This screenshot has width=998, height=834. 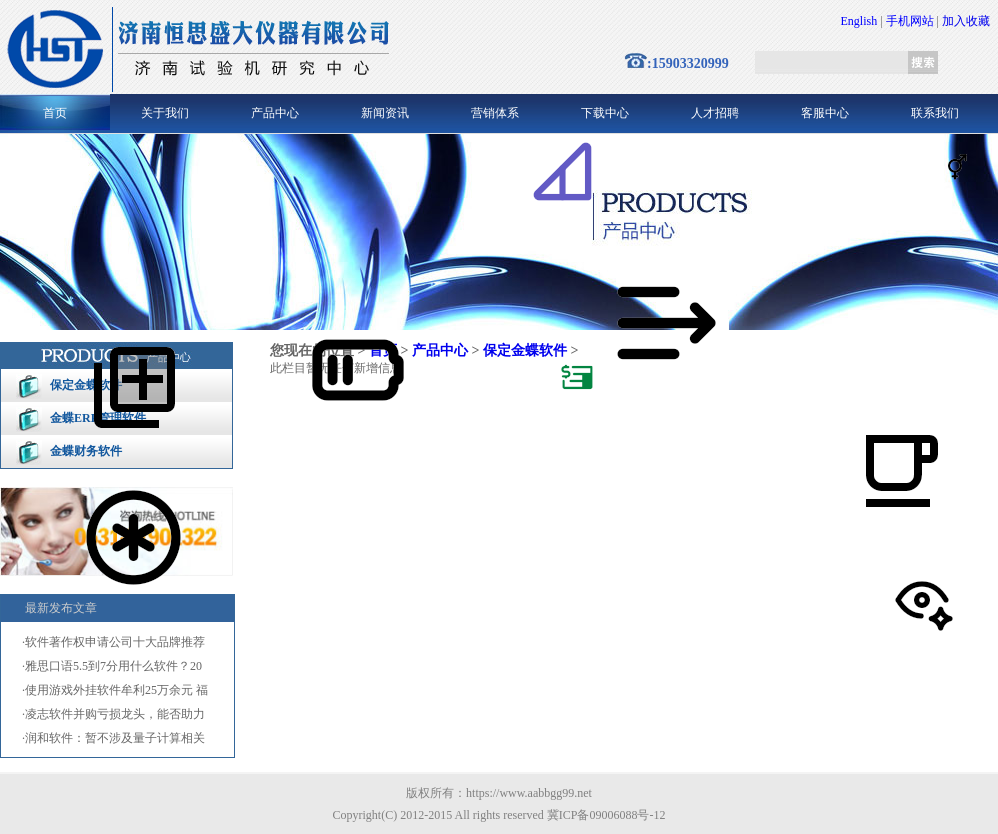 I want to click on disable text wrapping in editor, so click(x=664, y=323).